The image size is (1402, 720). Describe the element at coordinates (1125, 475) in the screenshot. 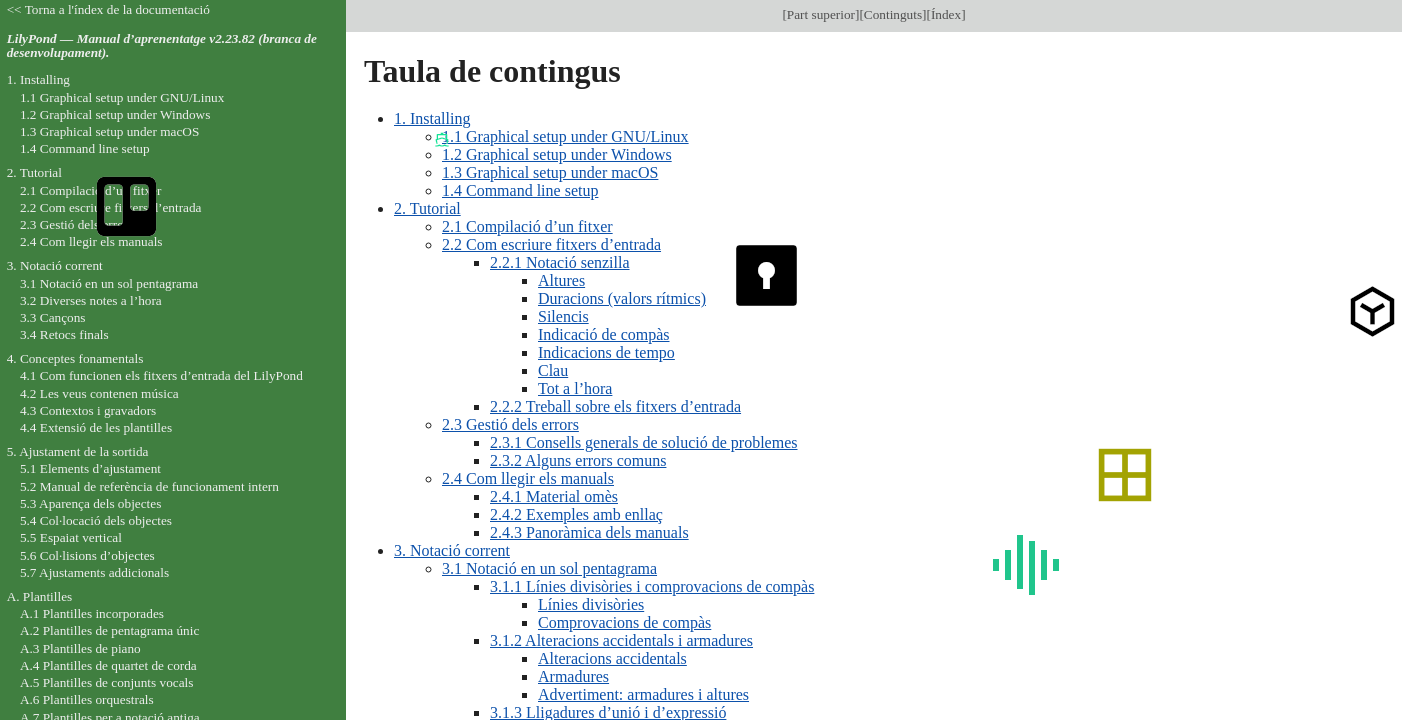

I see `sign in with Microsoft account` at that location.